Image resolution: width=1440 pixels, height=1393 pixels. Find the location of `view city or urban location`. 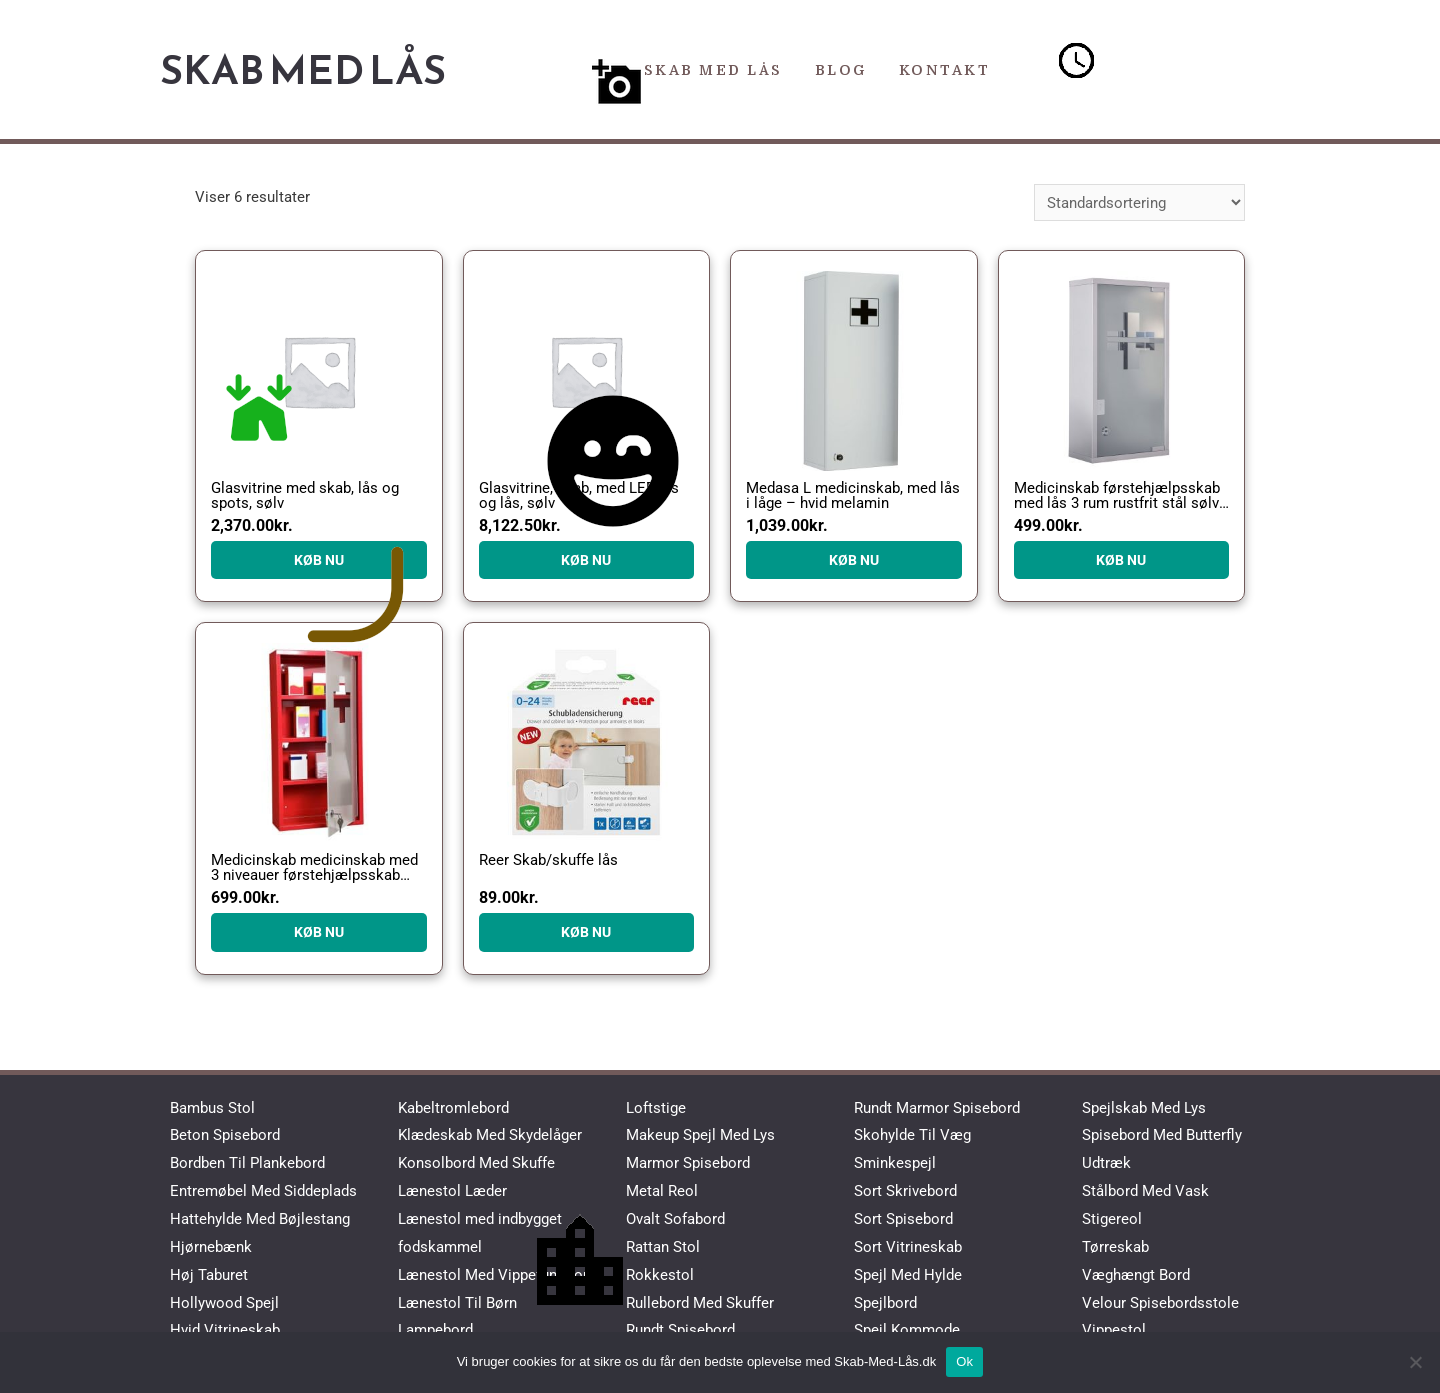

view city or urban location is located at coordinates (580, 1262).